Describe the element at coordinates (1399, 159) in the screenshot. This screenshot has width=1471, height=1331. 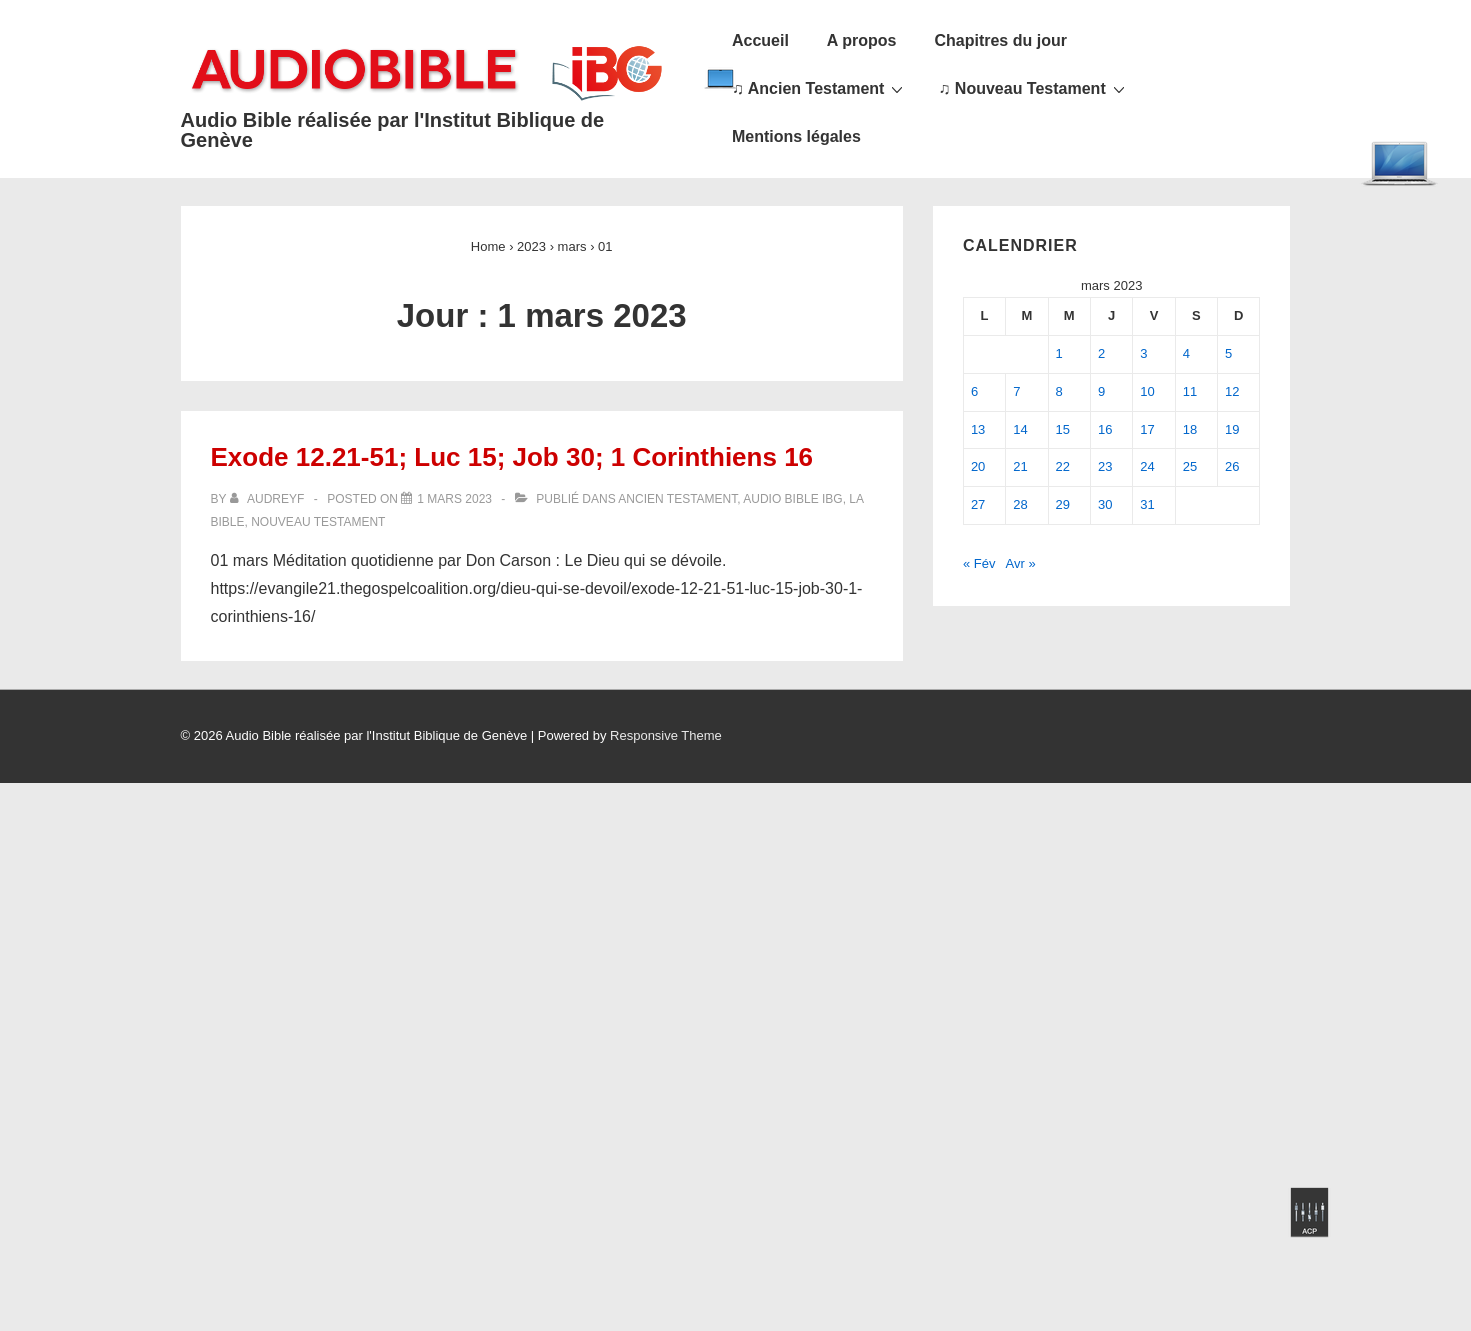
I see `indicates this device is a macbook air` at that location.